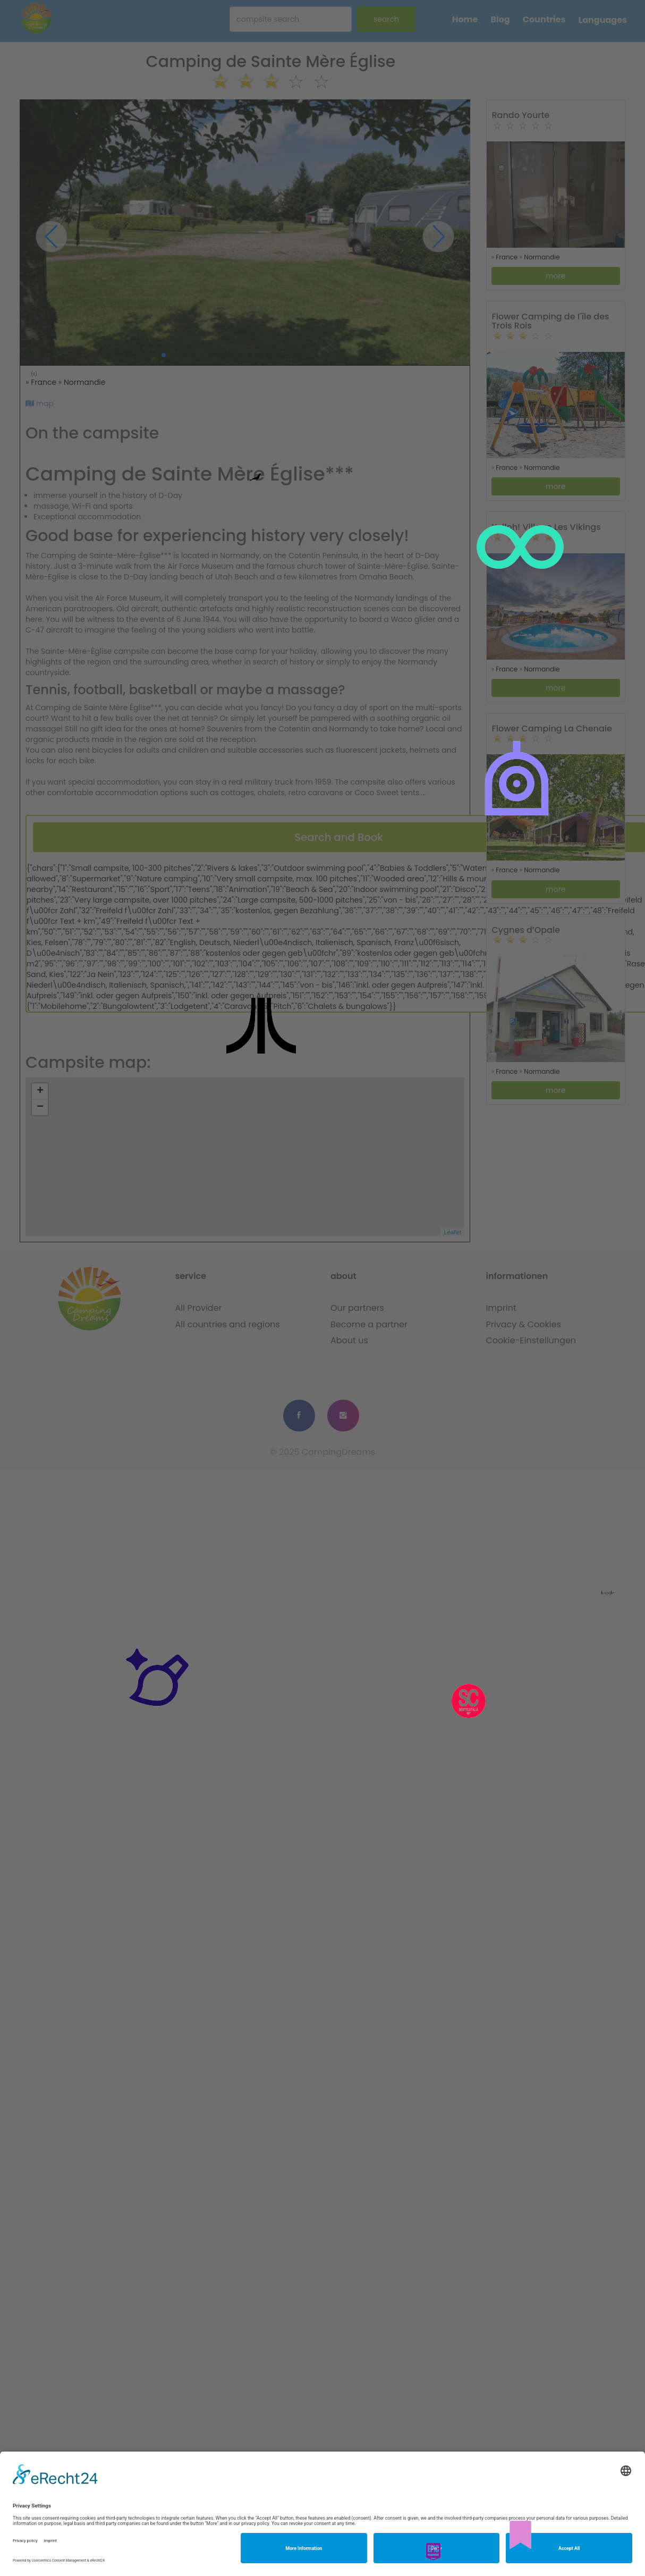 This screenshot has width=645, height=2576. I want to click on access AI assistant or chatbot feature, so click(516, 780).